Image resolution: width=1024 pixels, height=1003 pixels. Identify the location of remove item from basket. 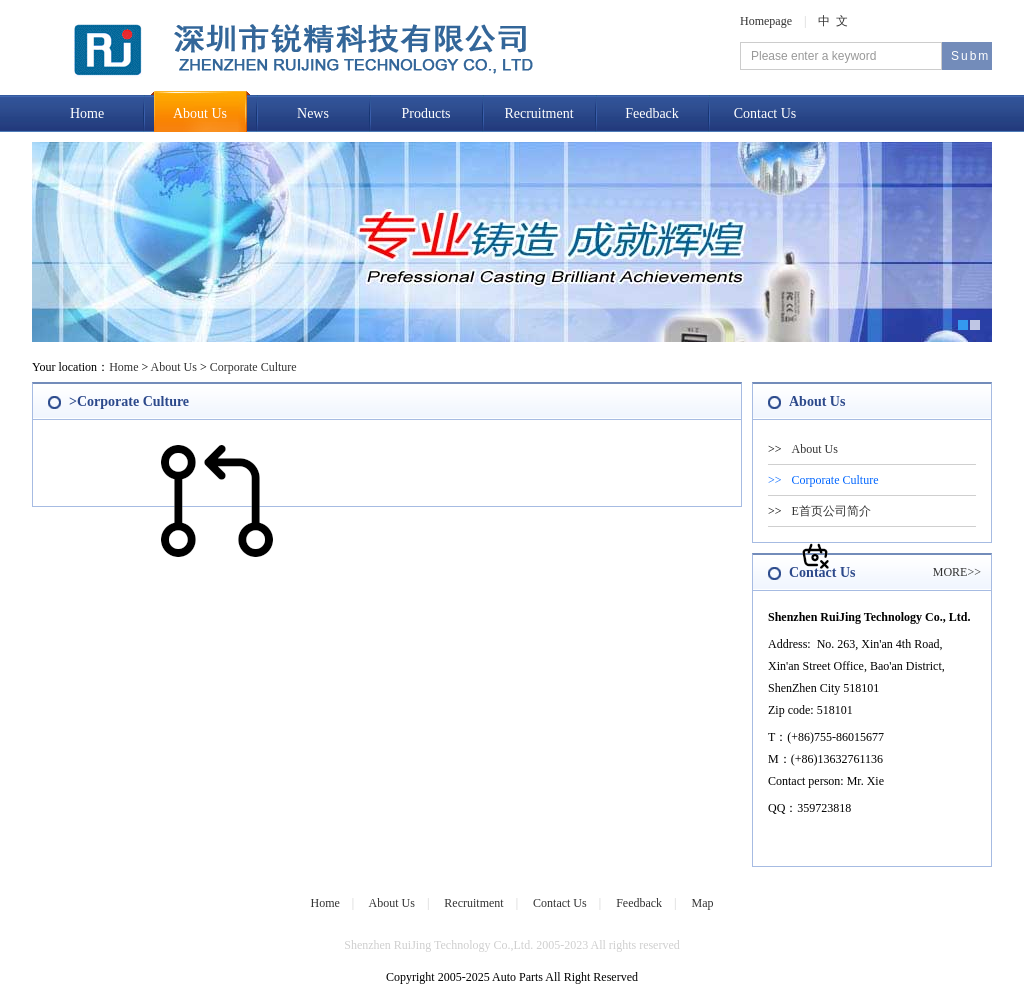
(815, 555).